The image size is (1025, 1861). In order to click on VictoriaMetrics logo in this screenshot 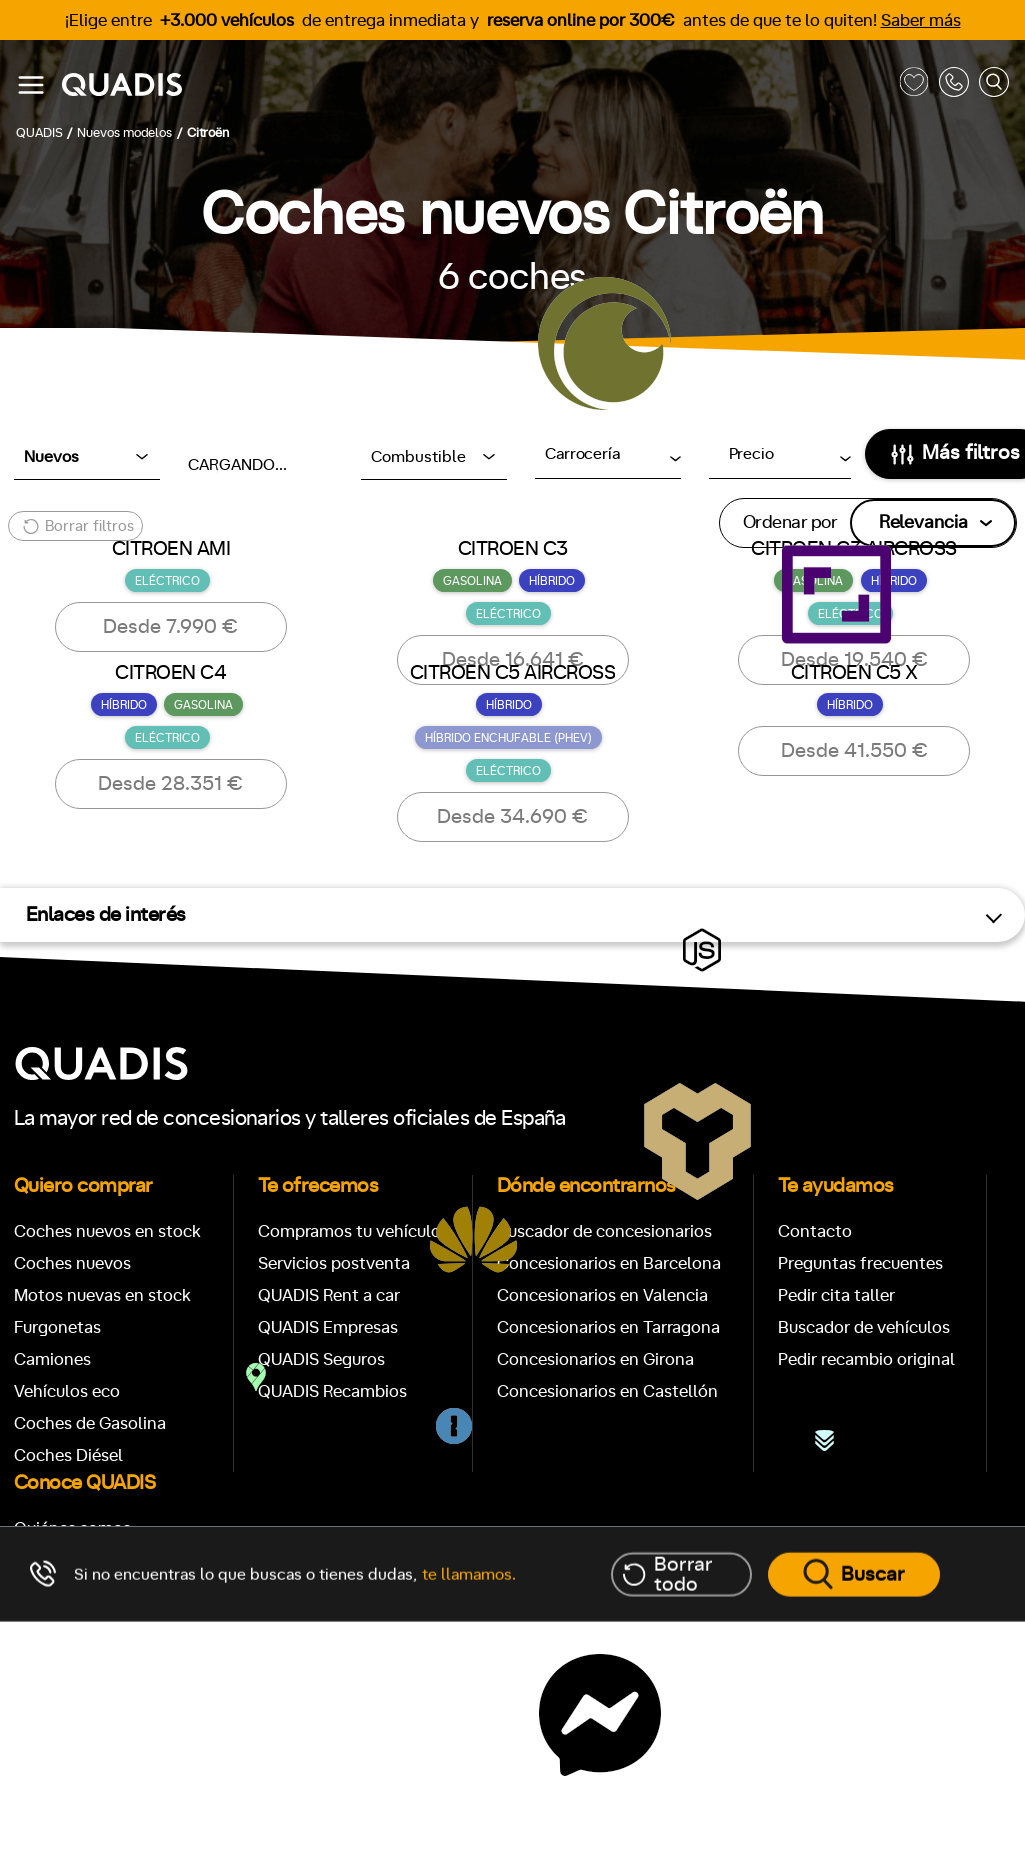, I will do `click(824, 1440)`.